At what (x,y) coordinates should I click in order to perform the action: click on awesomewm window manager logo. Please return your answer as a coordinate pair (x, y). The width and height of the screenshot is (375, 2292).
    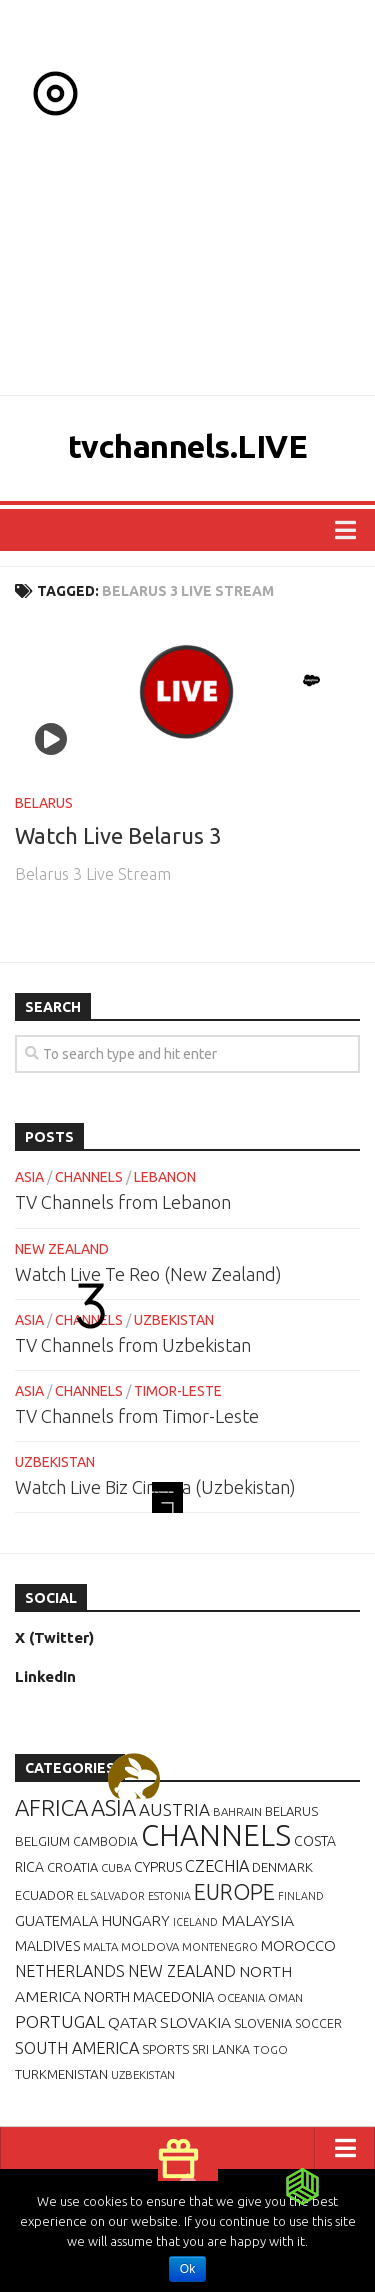
    Looking at the image, I should click on (167, 1497).